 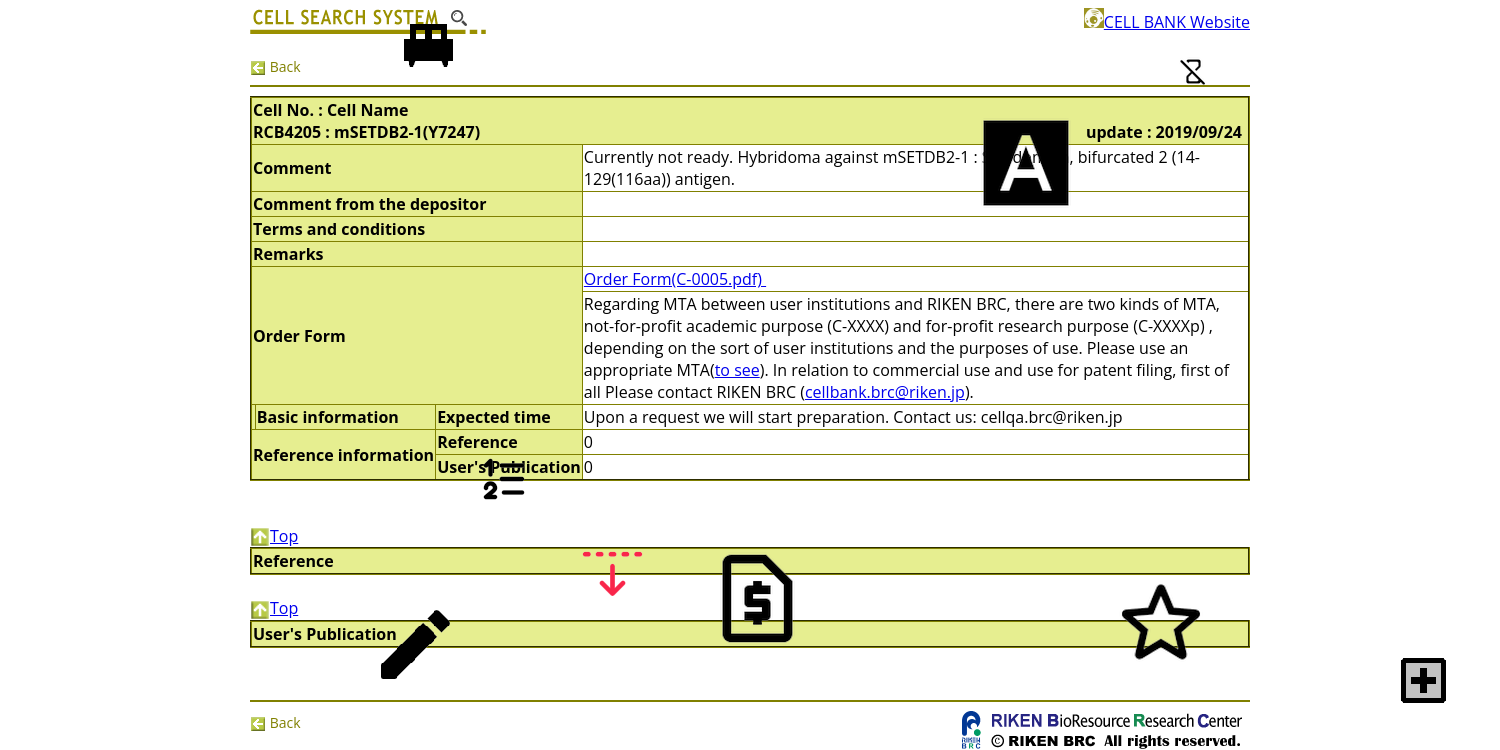 I want to click on edit content or settings, so click(x=415, y=644).